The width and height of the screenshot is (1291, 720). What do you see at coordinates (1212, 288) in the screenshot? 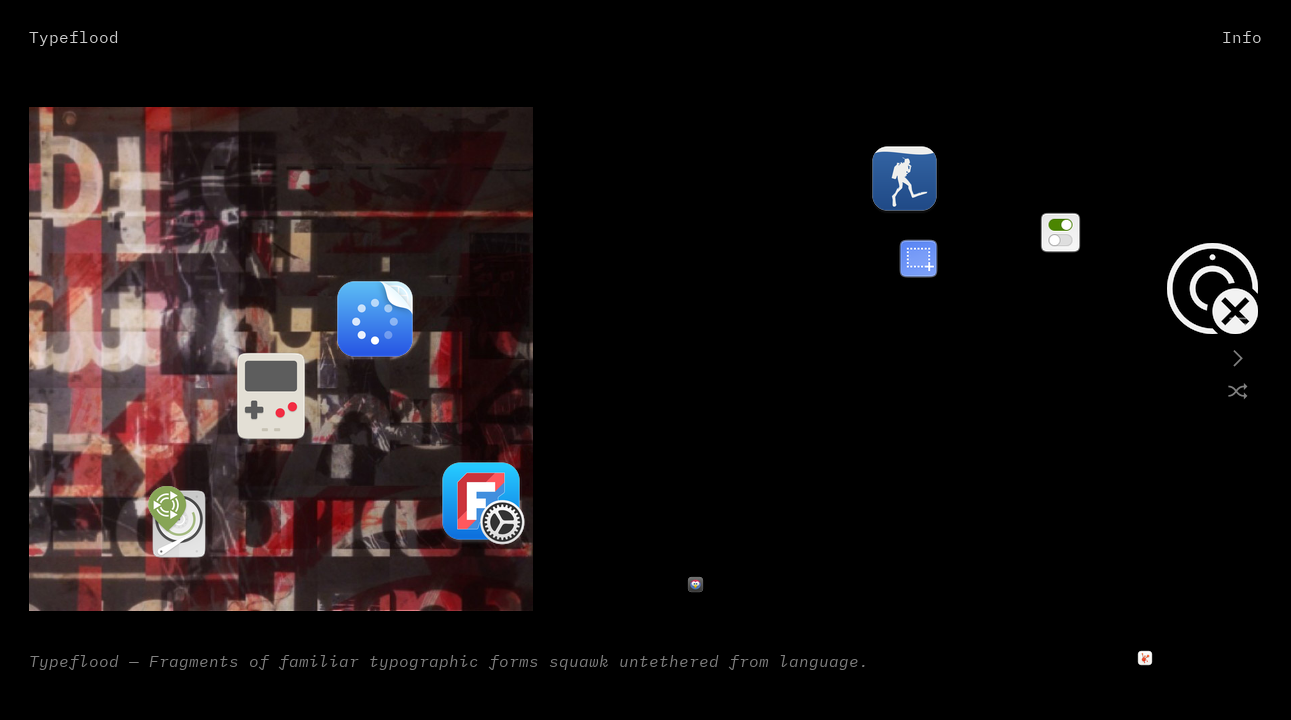
I see `camera is currently disabled or blocked` at bounding box center [1212, 288].